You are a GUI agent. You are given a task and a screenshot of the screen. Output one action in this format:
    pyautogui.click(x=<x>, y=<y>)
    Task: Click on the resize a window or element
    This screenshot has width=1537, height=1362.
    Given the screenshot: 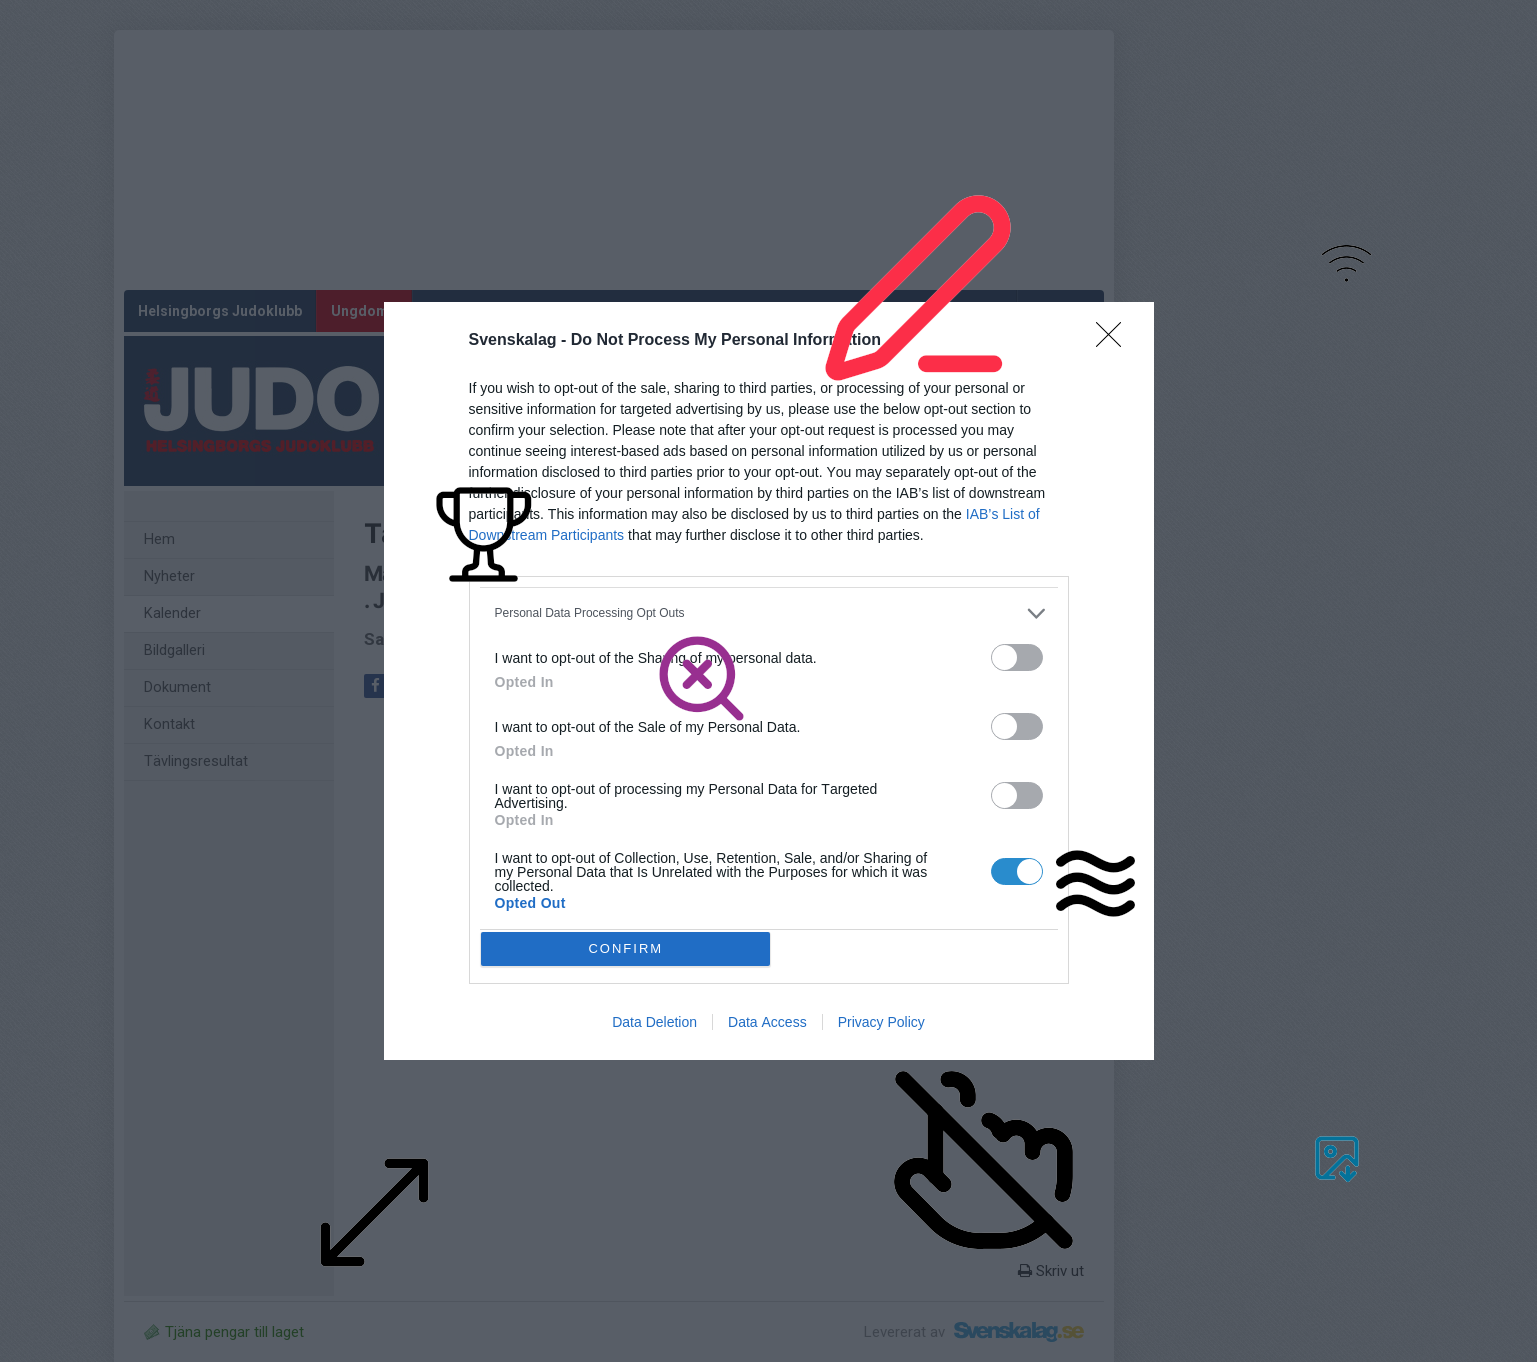 What is the action you would take?
    pyautogui.click(x=374, y=1212)
    